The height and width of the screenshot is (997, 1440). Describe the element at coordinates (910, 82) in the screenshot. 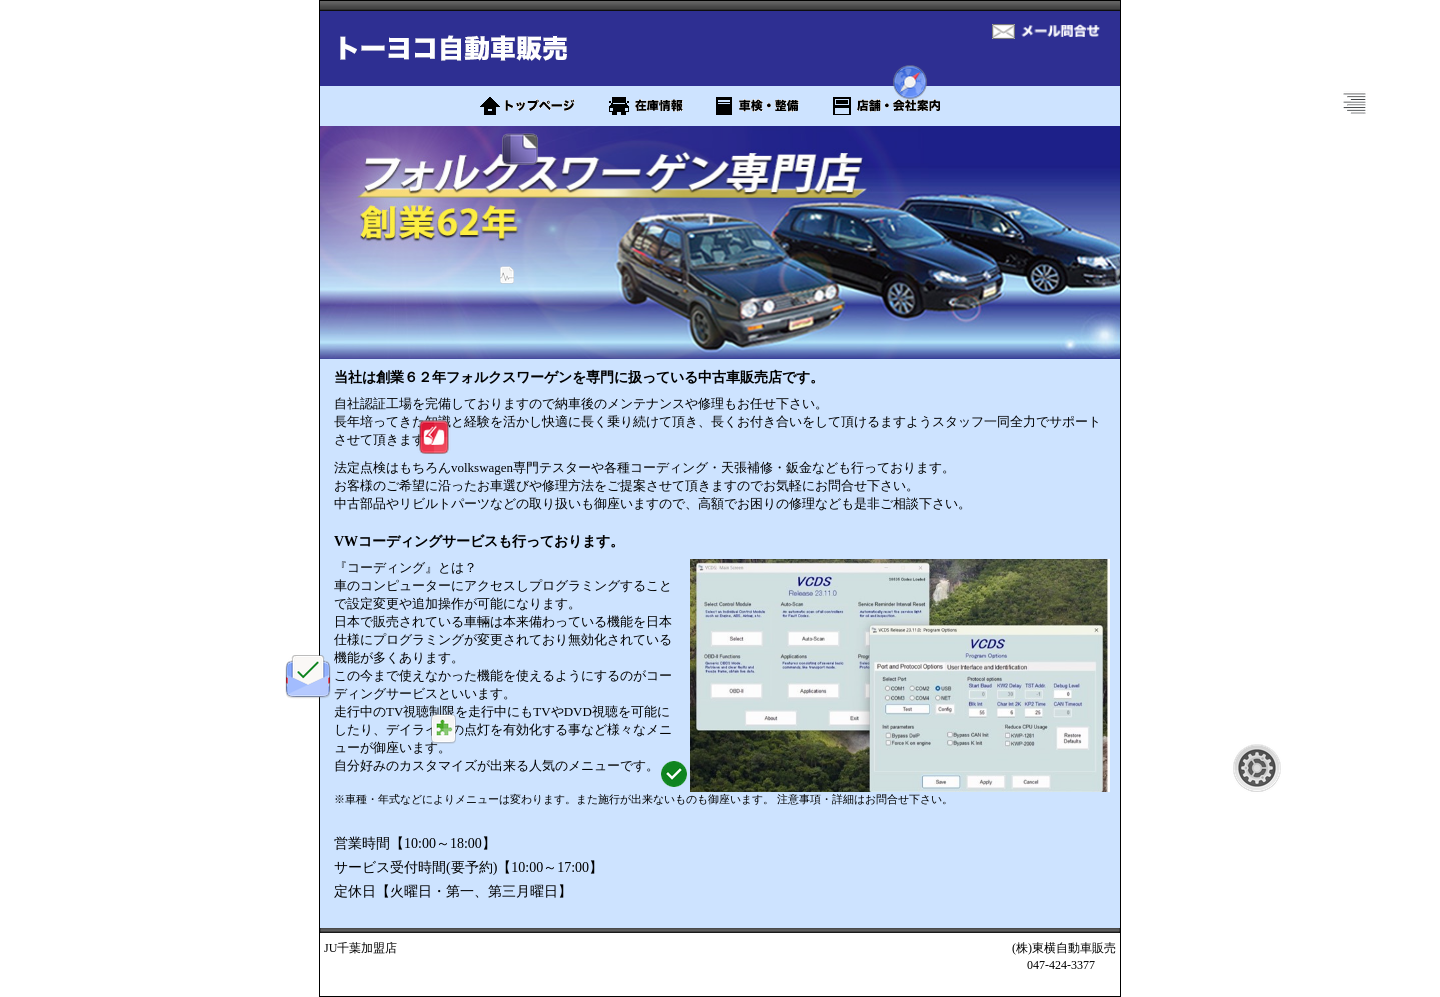

I see `open the web browser app` at that location.